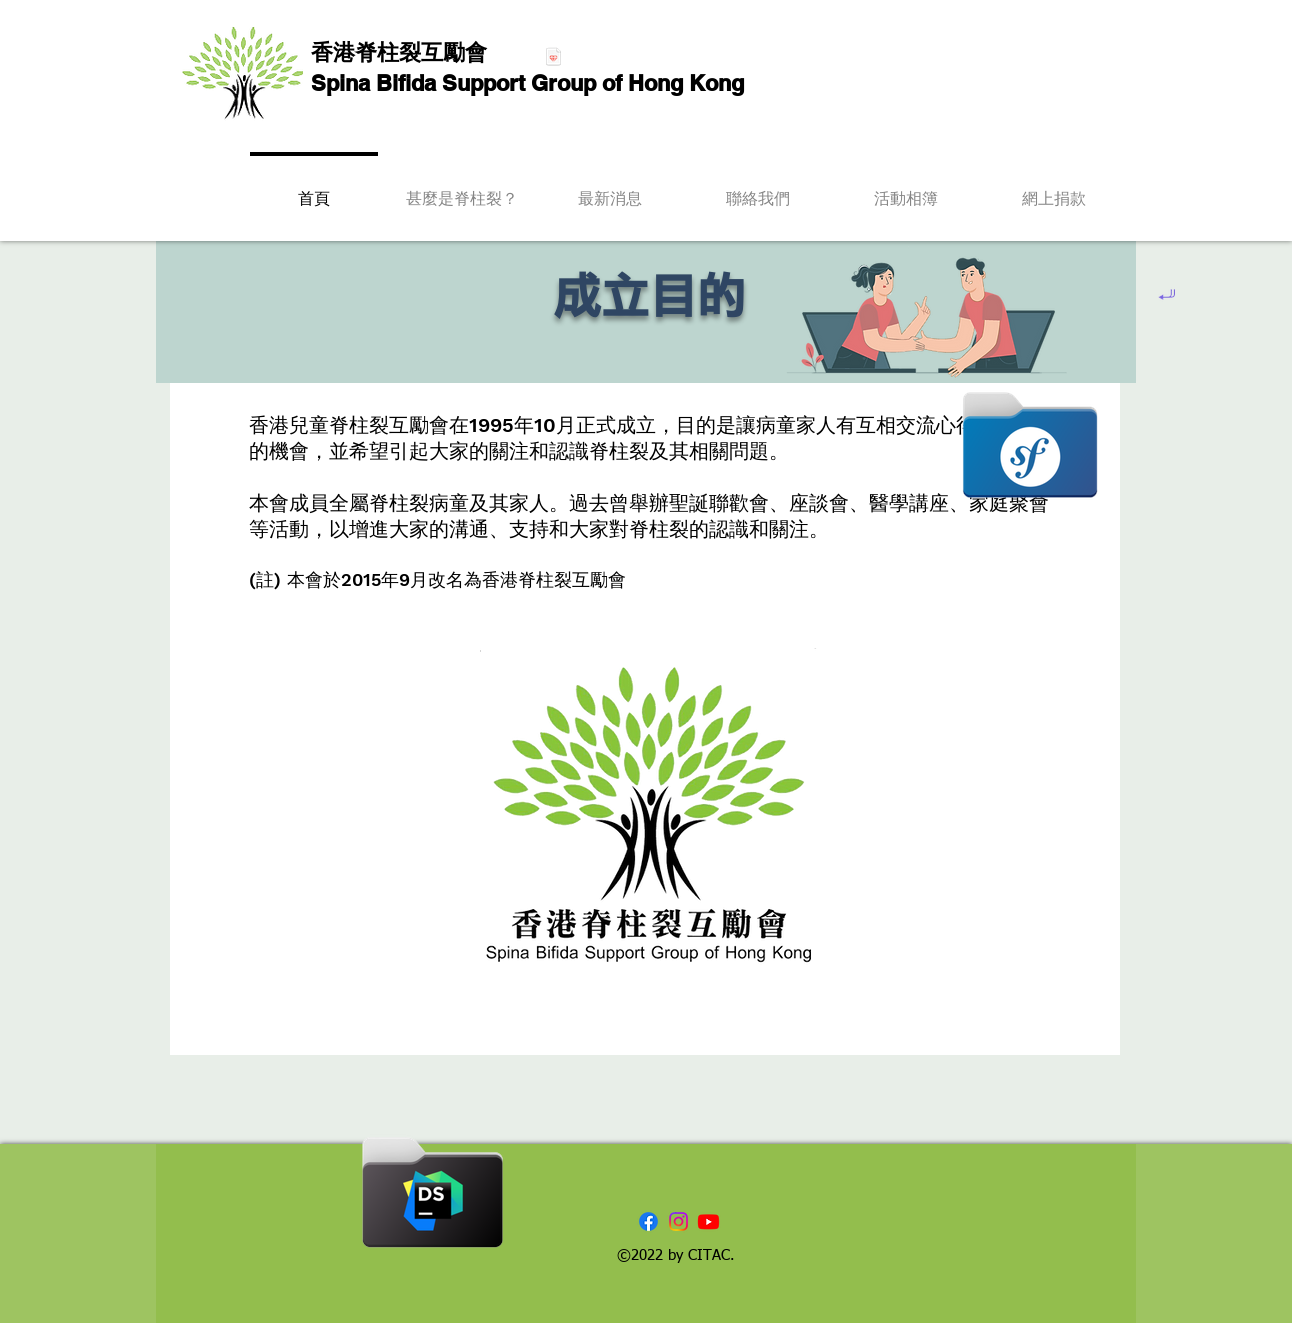  What do you see at coordinates (432, 1196) in the screenshot?
I see `folder containing JetBrains DataSpell project files` at bounding box center [432, 1196].